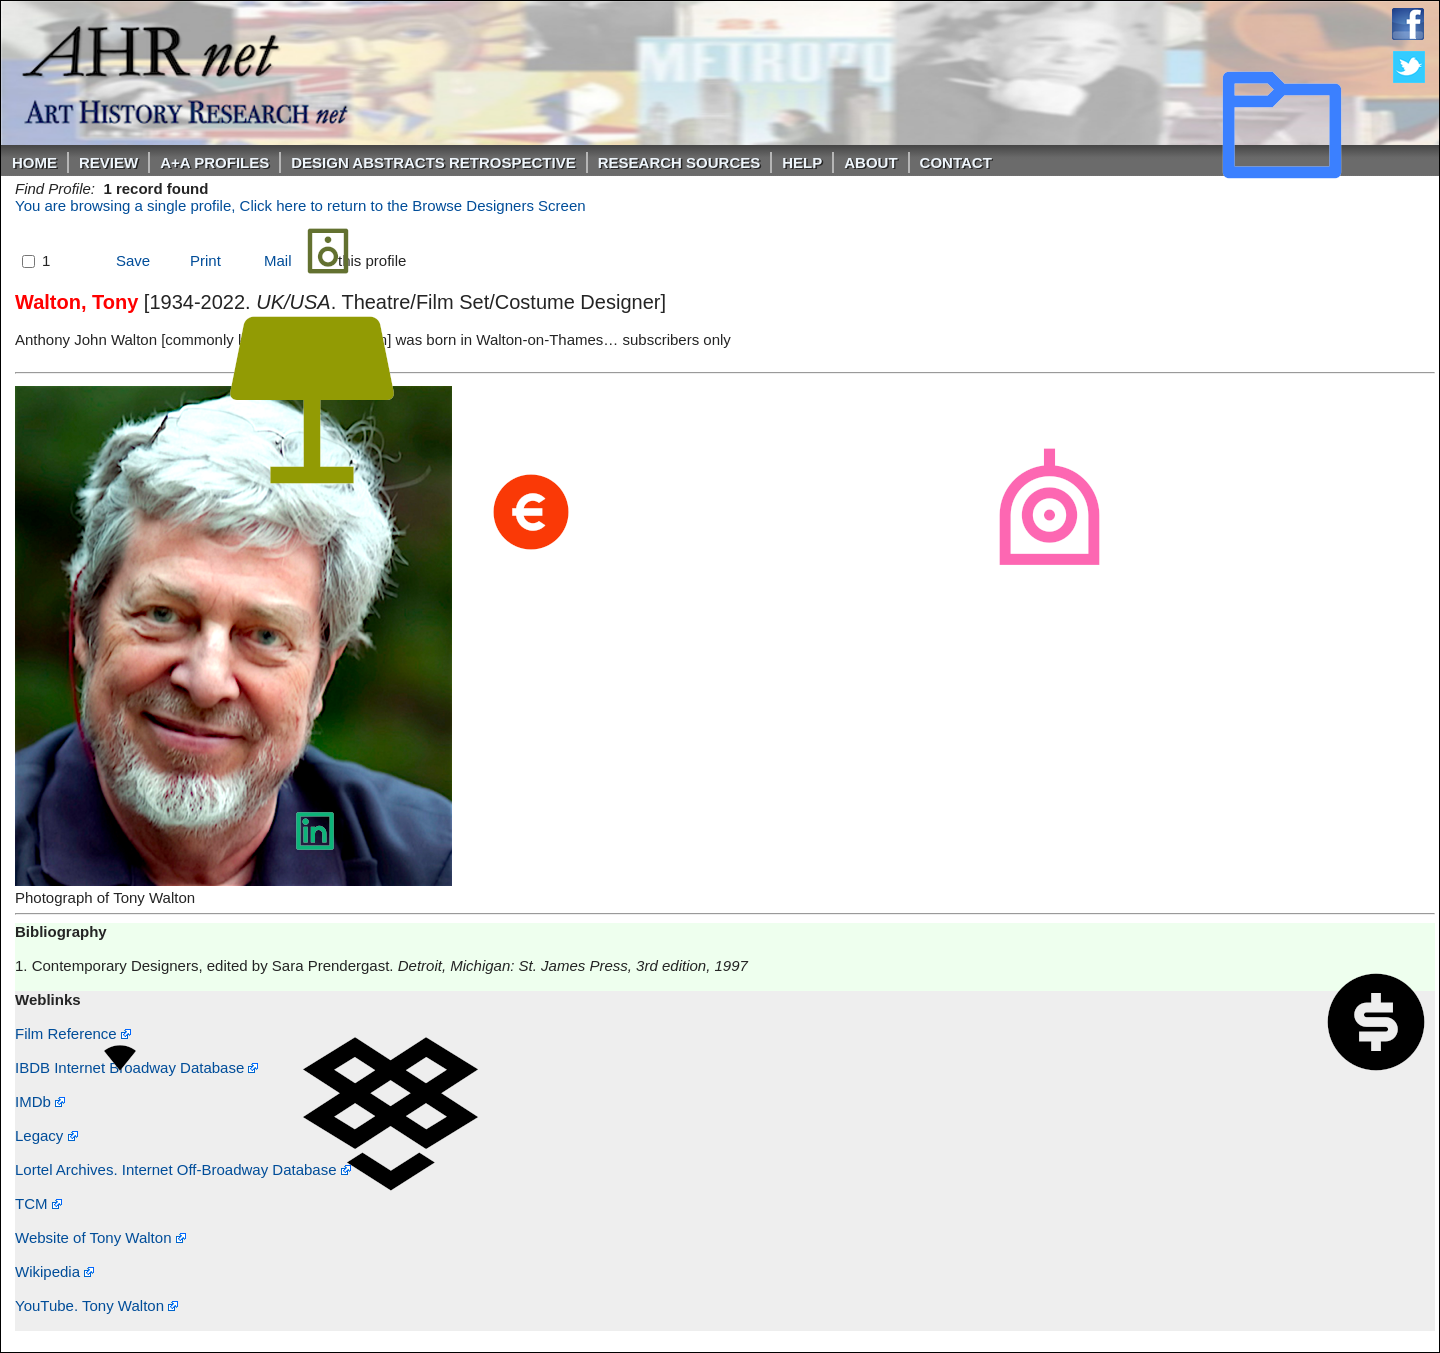 The height and width of the screenshot is (1353, 1440). Describe the element at coordinates (315, 831) in the screenshot. I see `open LinkedIn profile or page` at that location.